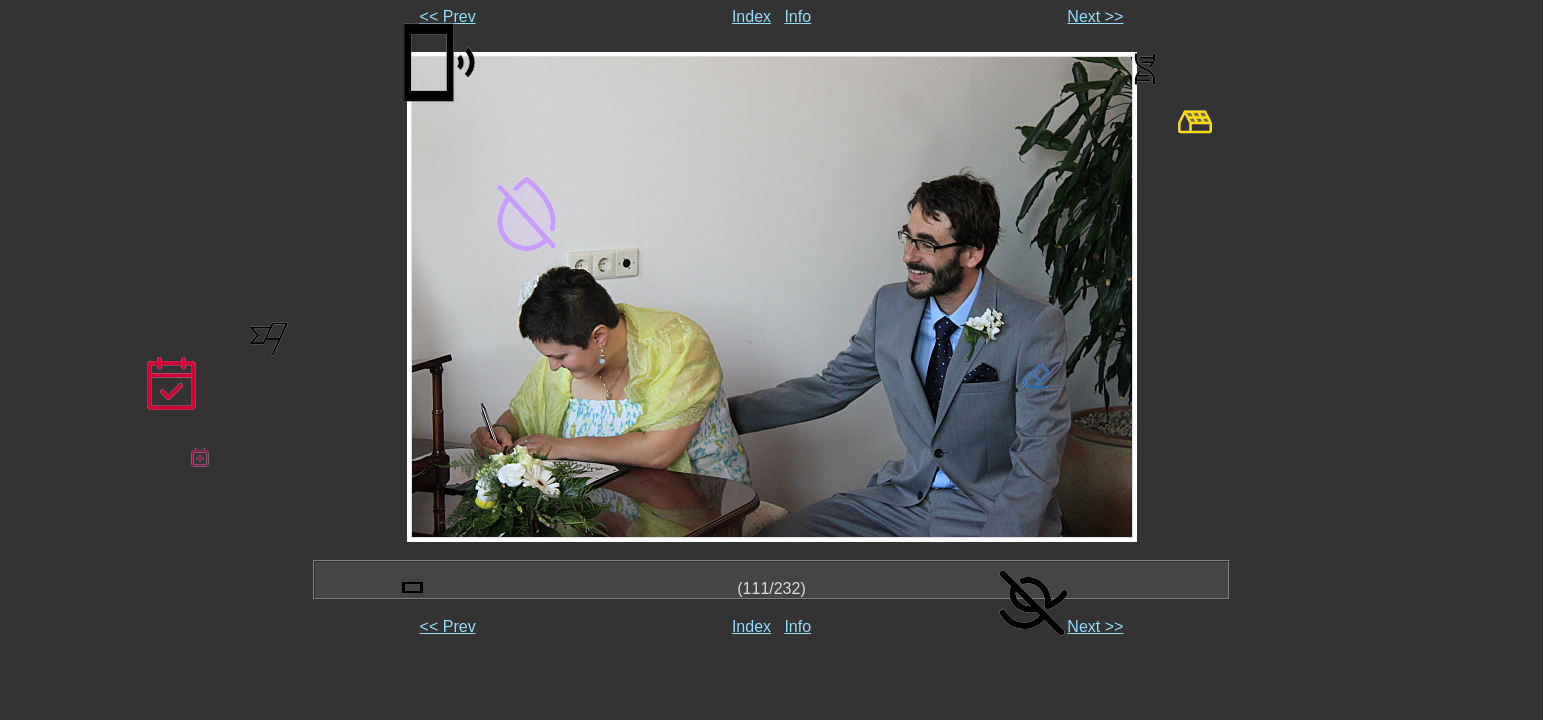  What do you see at coordinates (1195, 123) in the screenshot?
I see `view solar panel system status` at bounding box center [1195, 123].